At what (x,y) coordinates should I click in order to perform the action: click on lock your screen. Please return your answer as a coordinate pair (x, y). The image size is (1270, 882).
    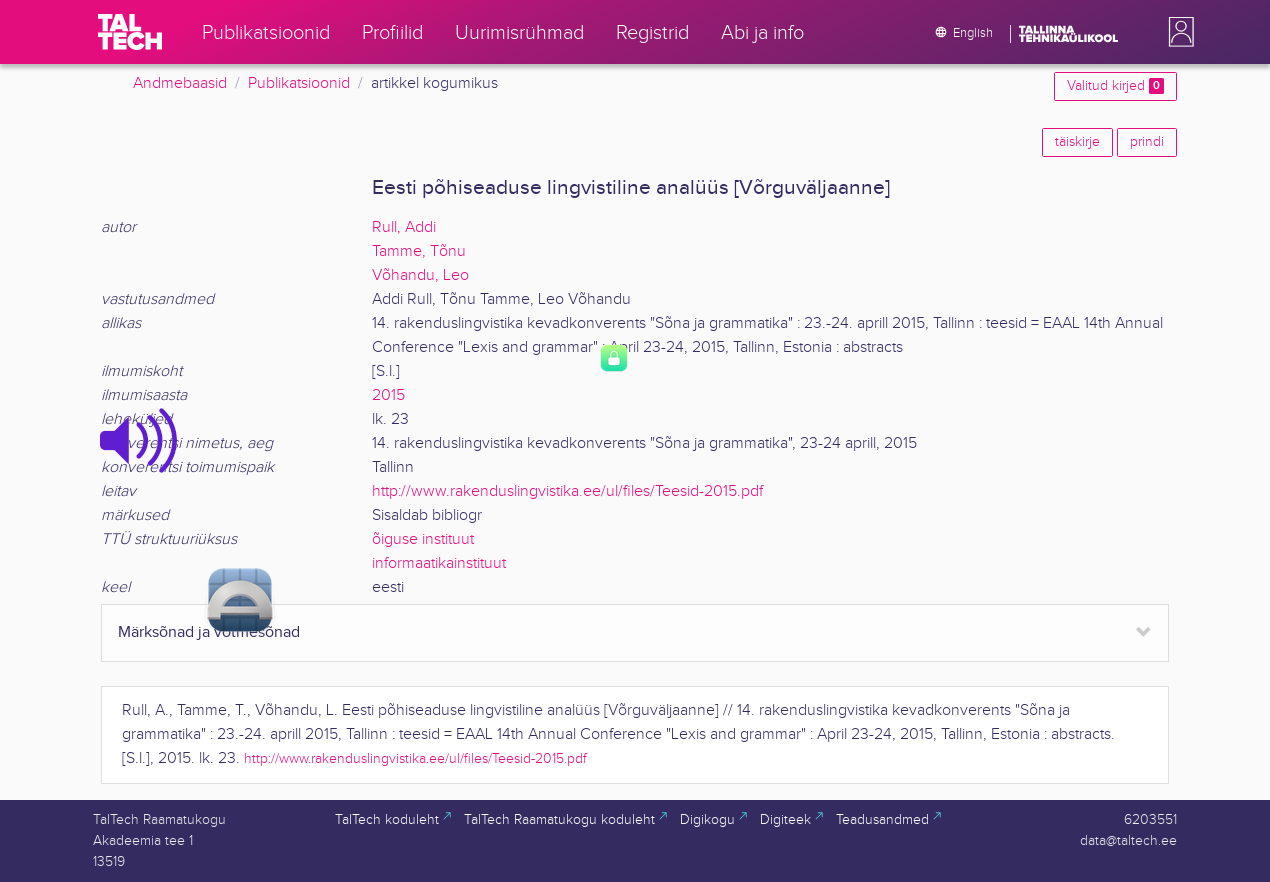
    Looking at the image, I should click on (614, 358).